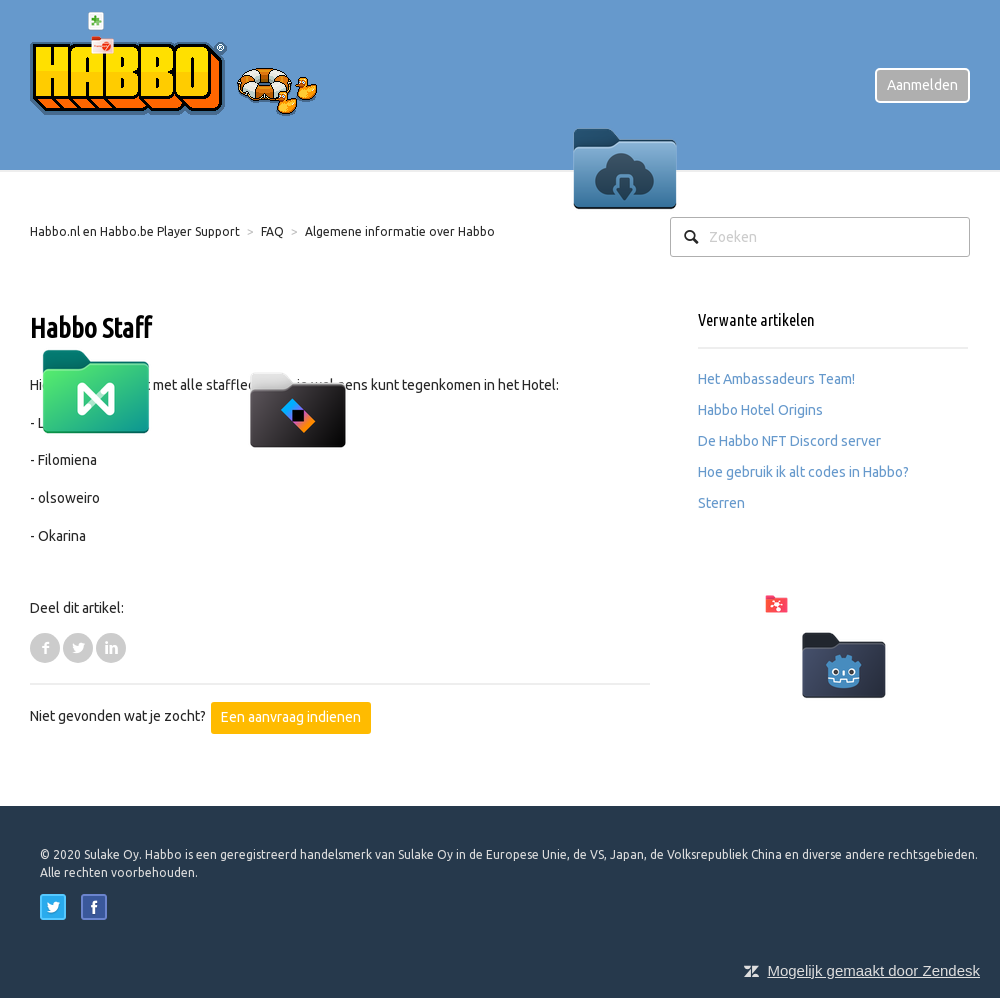 The width and height of the screenshot is (1000, 998). Describe the element at coordinates (95, 394) in the screenshot. I see `open wondershare edrawmind project folder` at that location.